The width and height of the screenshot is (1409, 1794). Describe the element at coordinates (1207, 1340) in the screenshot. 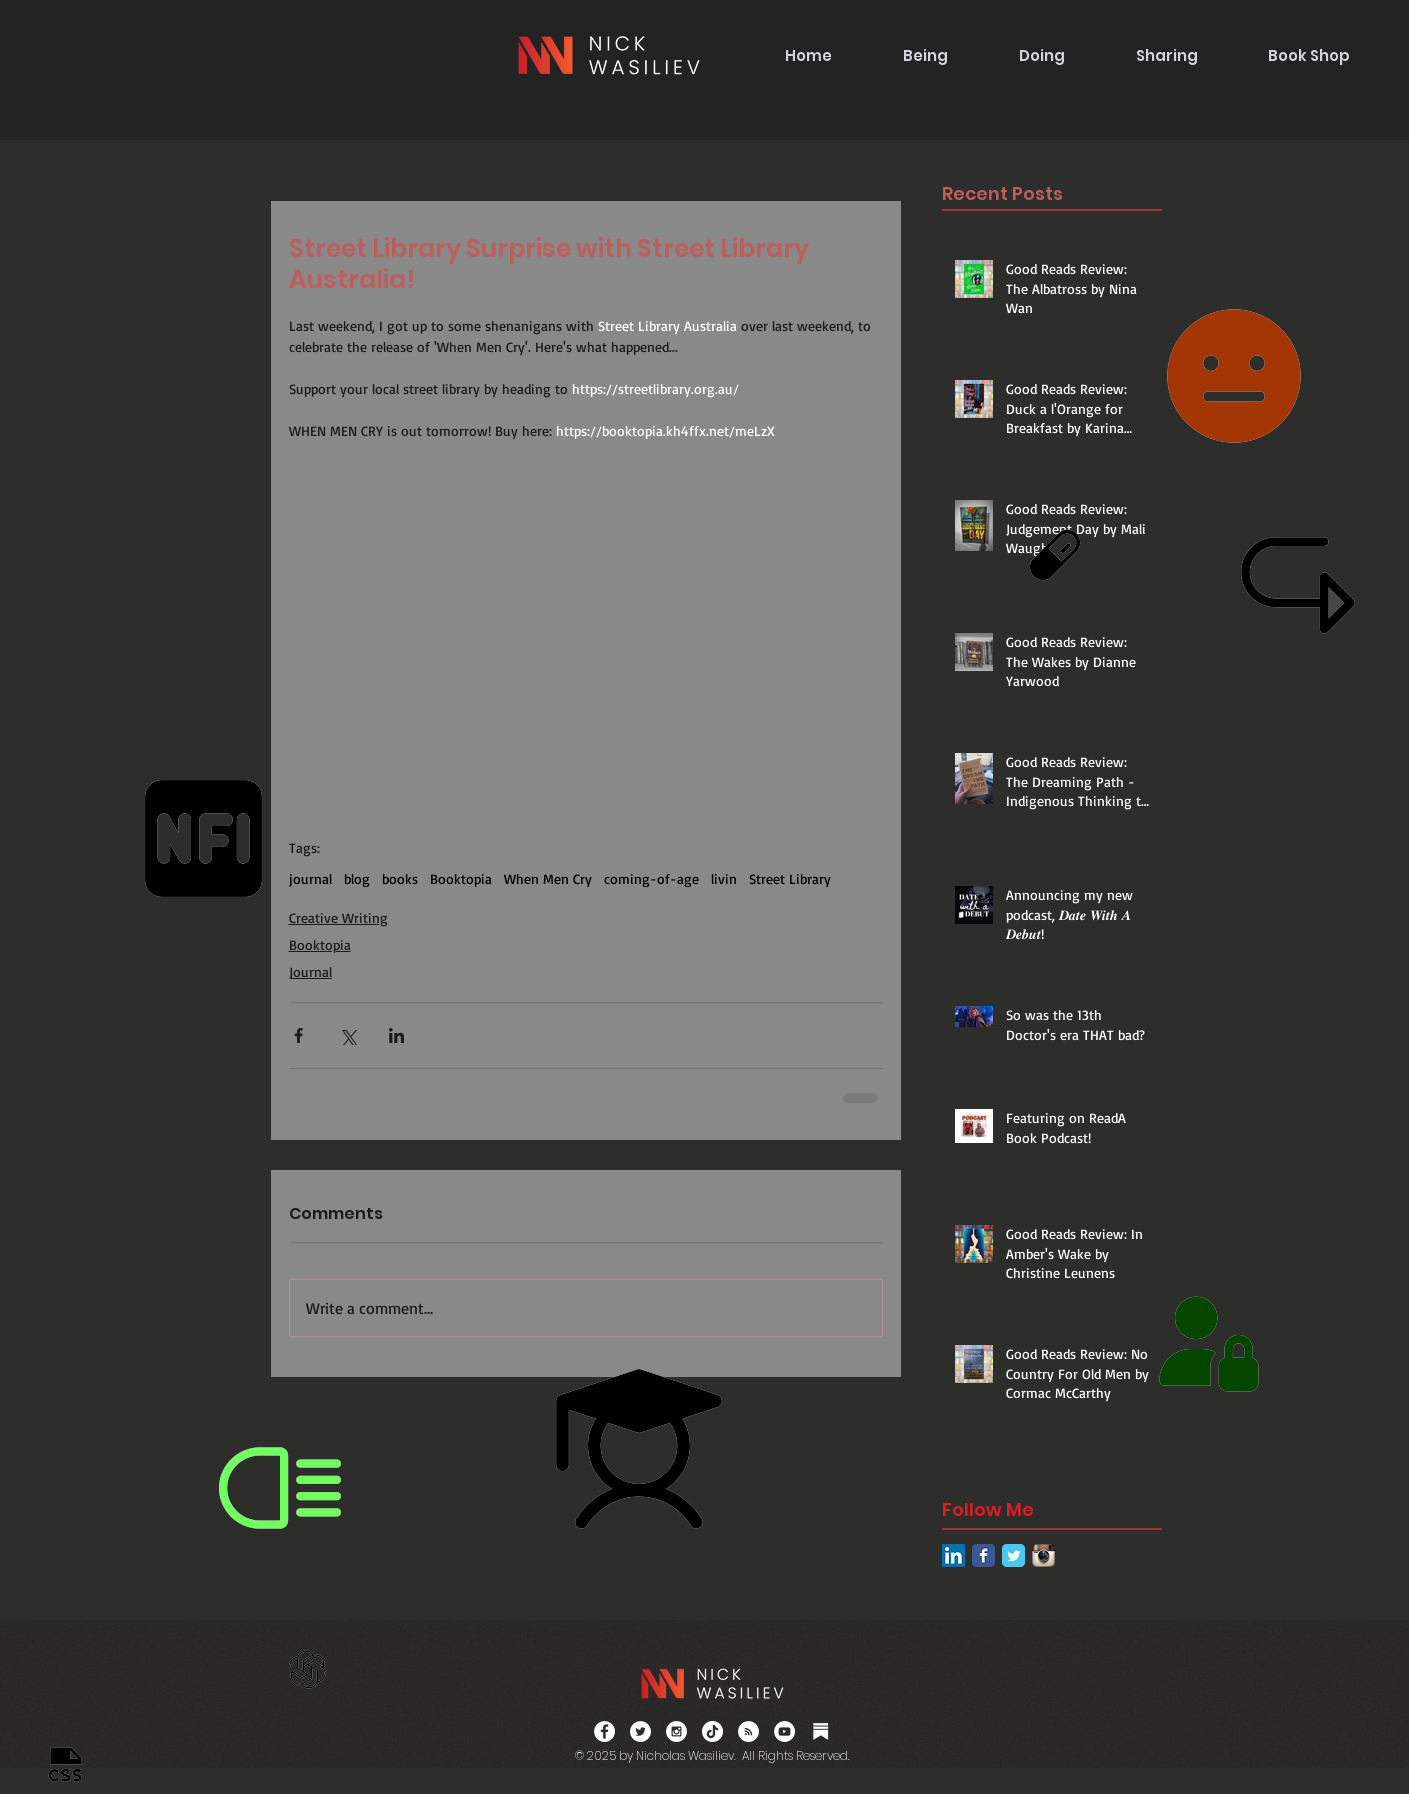

I see `lock or secure a user account` at that location.